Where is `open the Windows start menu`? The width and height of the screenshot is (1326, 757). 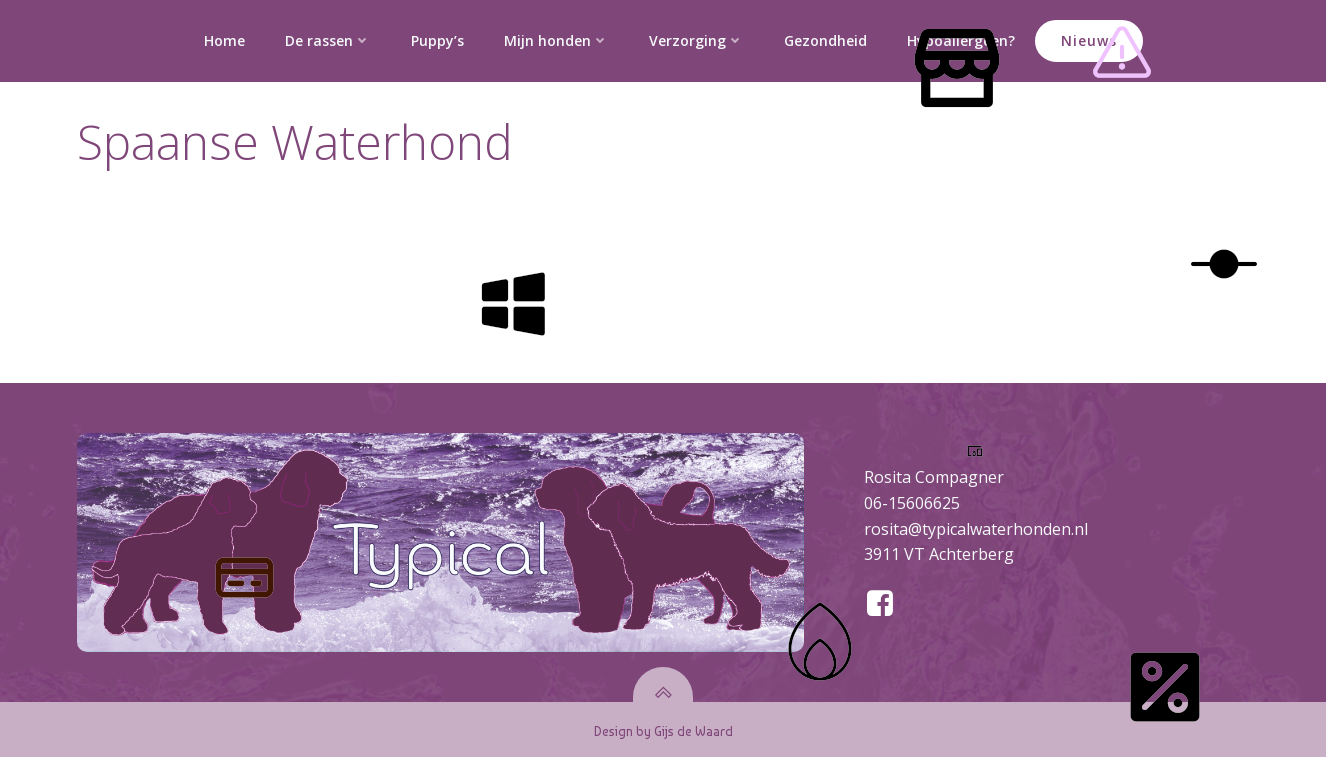 open the Windows start menu is located at coordinates (516, 304).